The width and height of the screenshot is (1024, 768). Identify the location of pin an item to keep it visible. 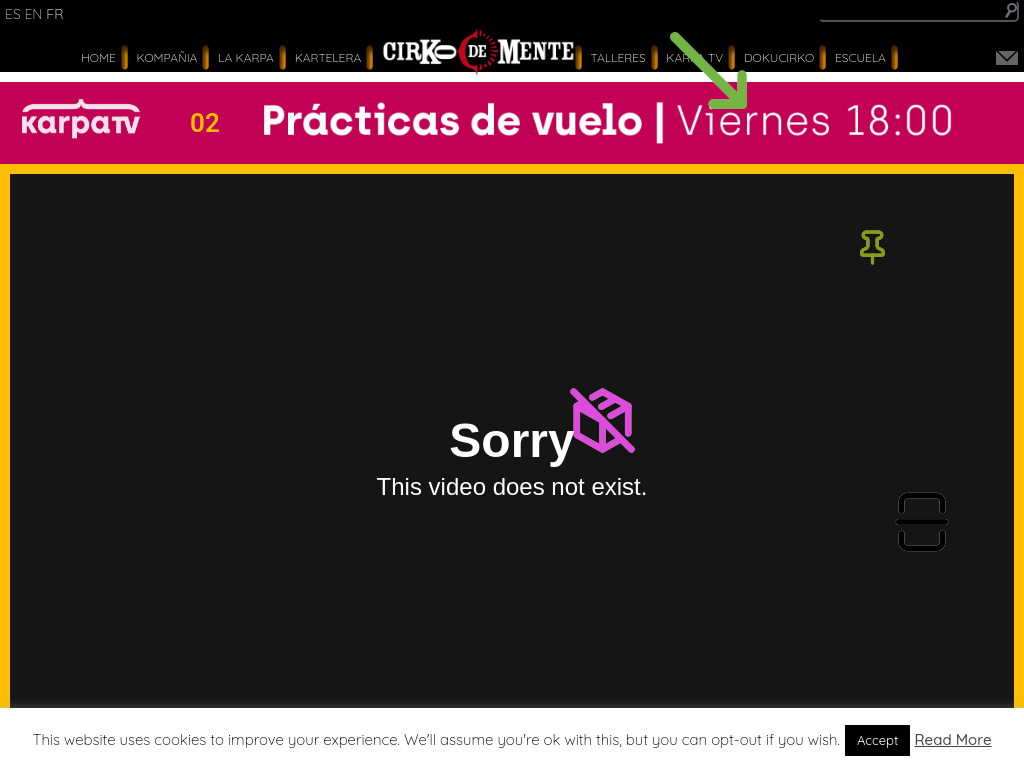
(872, 247).